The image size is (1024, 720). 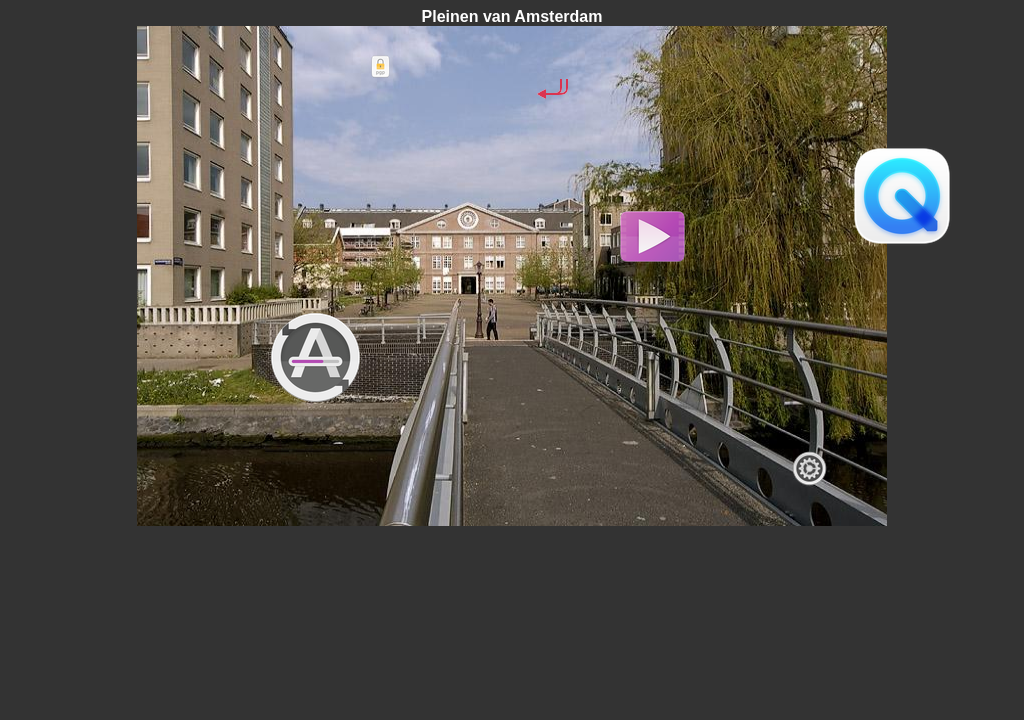 What do you see at coordinates (652, 236) in the screenshot?
I see `open the GNOME Videos (Totem) media player` at bounding box center [652, 236].